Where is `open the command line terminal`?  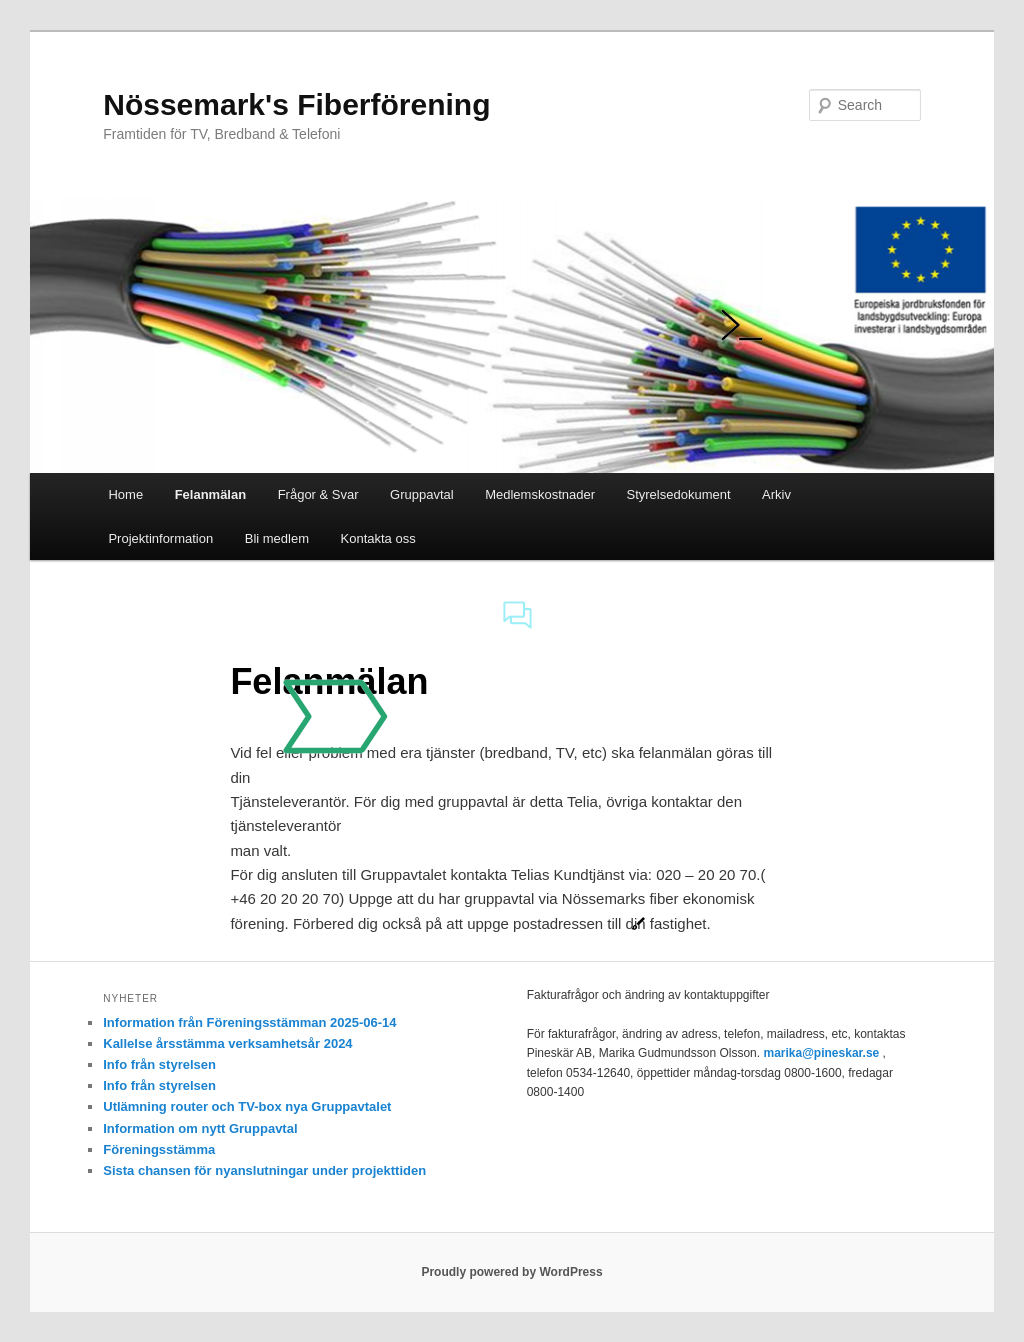
open the command line terminal is located at coordinates (742, 325).